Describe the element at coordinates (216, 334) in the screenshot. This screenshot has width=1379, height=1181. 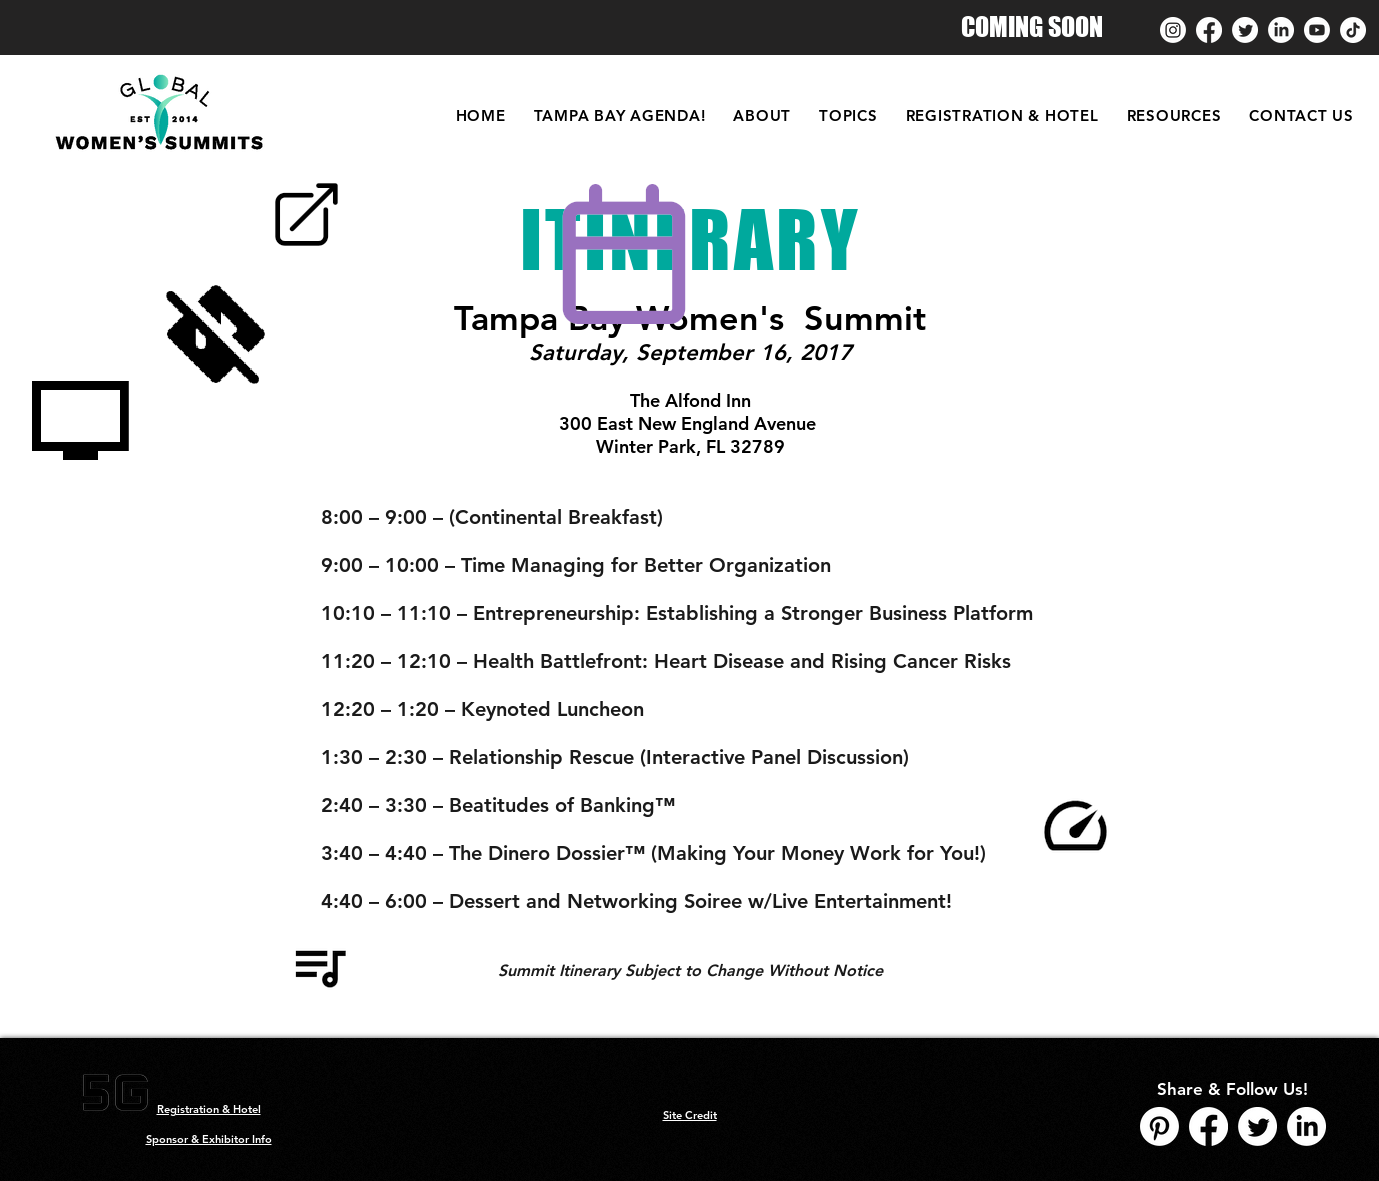
I see `turn-by-turn directions are disabled` at that location.